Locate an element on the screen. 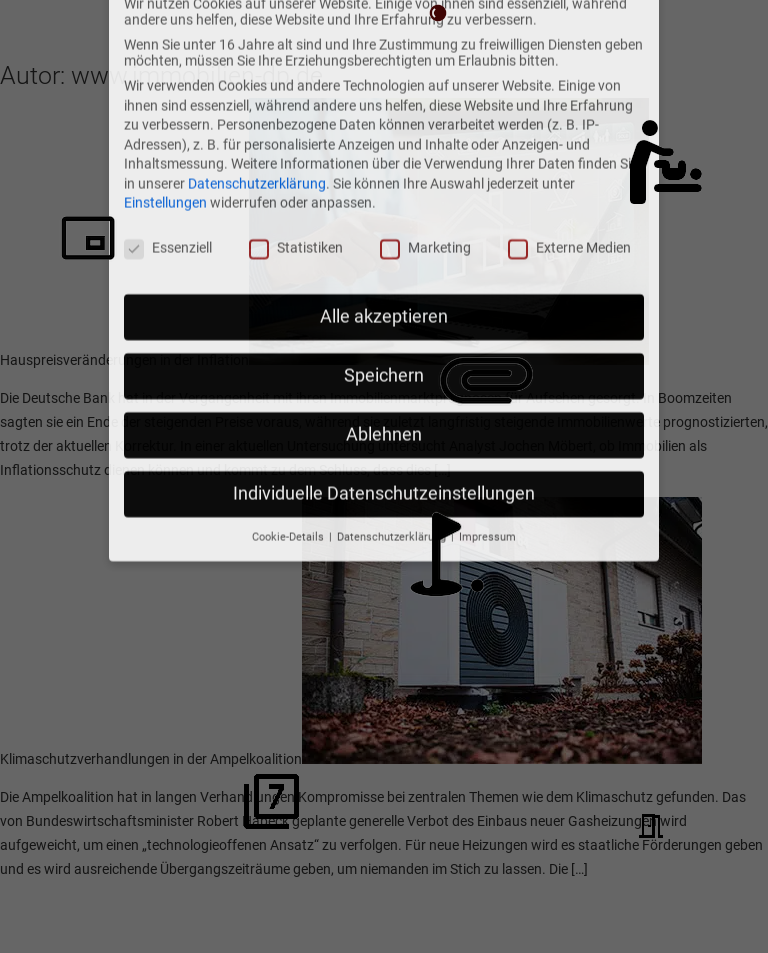 This screenshot has width=768, height=953. enable picture-in-picture mode is located at coordinates (88, 238).